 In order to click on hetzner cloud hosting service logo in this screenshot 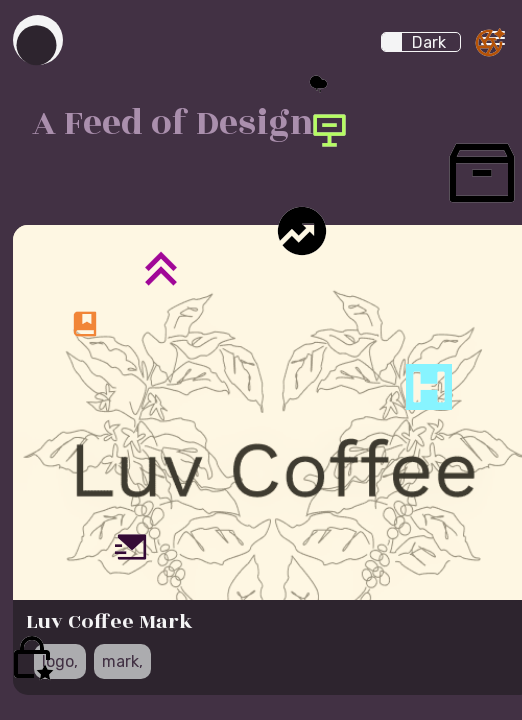, I will do `click(429, 387)`.